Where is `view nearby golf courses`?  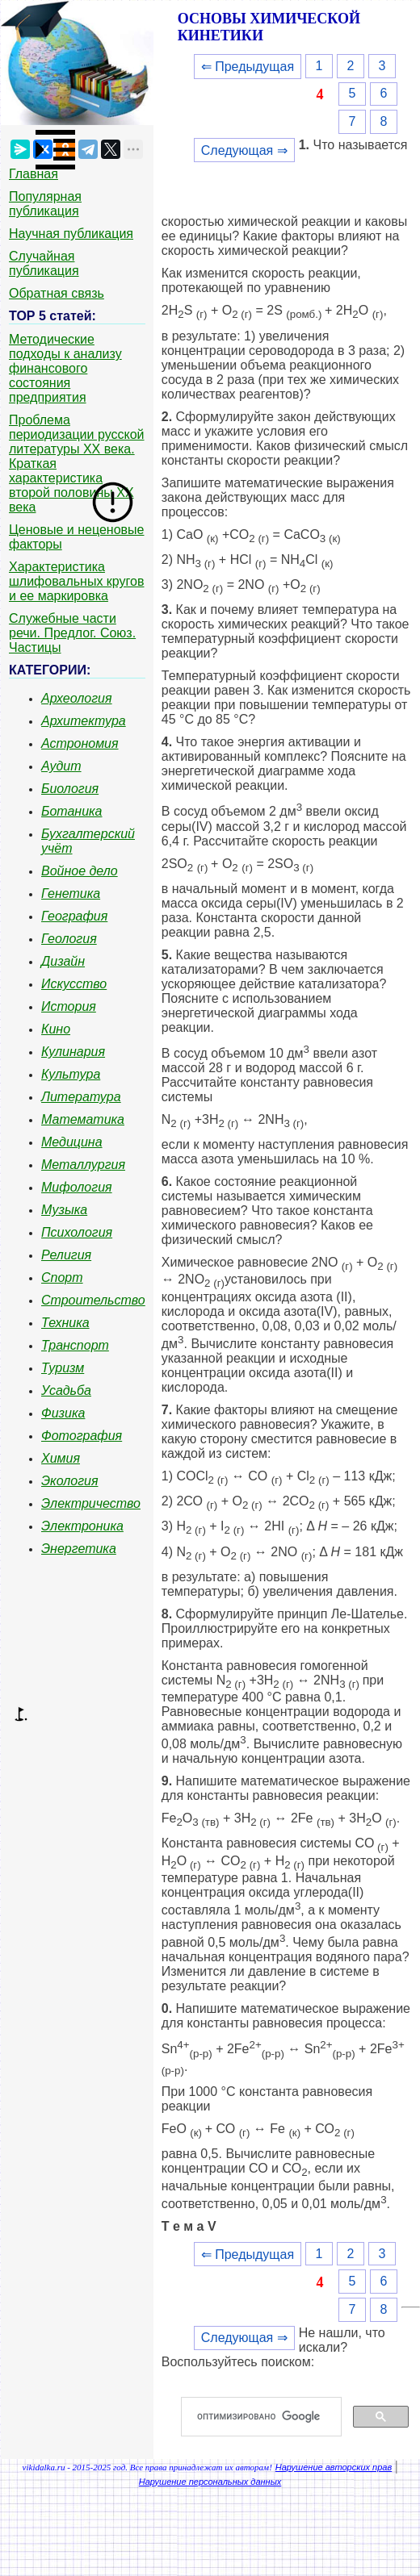 view nearby golf courses is located at coordinates (20, 1714).